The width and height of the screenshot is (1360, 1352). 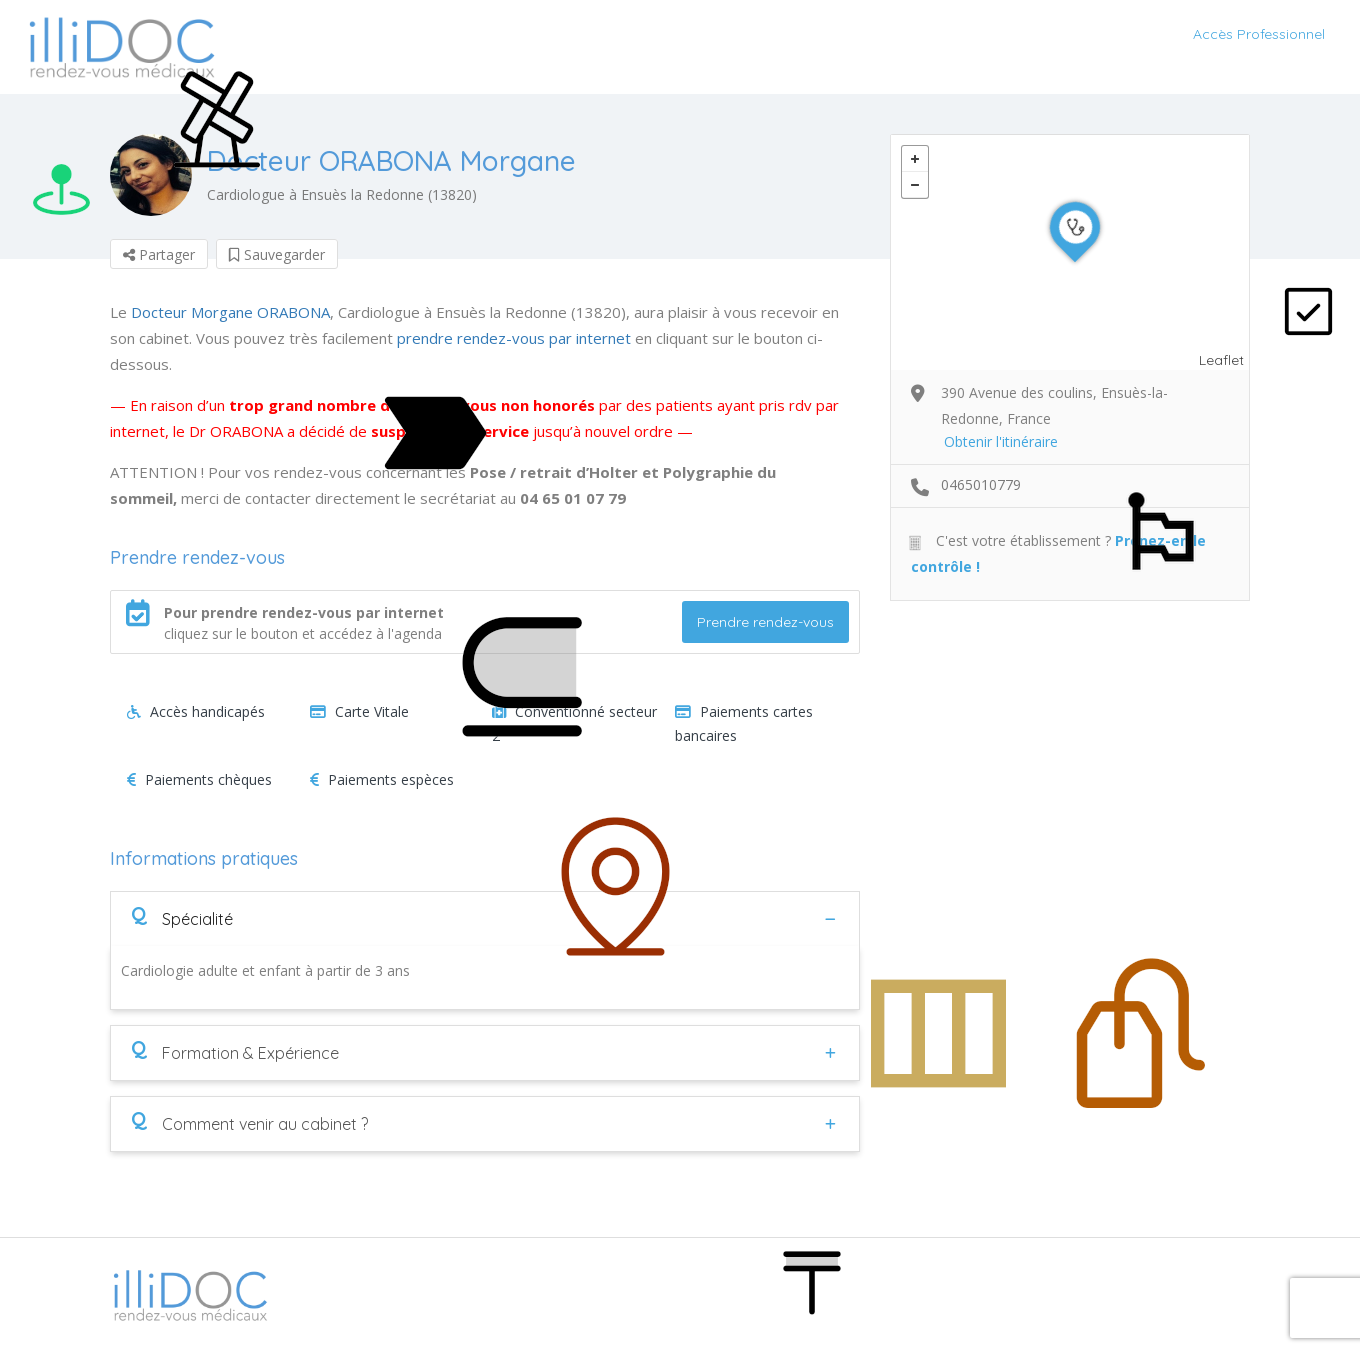 What do you see at coordinates (812, 1280) in the screenshot?
I see `view or select Kazakhstan tenge currency` at bounding box center [812, 1280].